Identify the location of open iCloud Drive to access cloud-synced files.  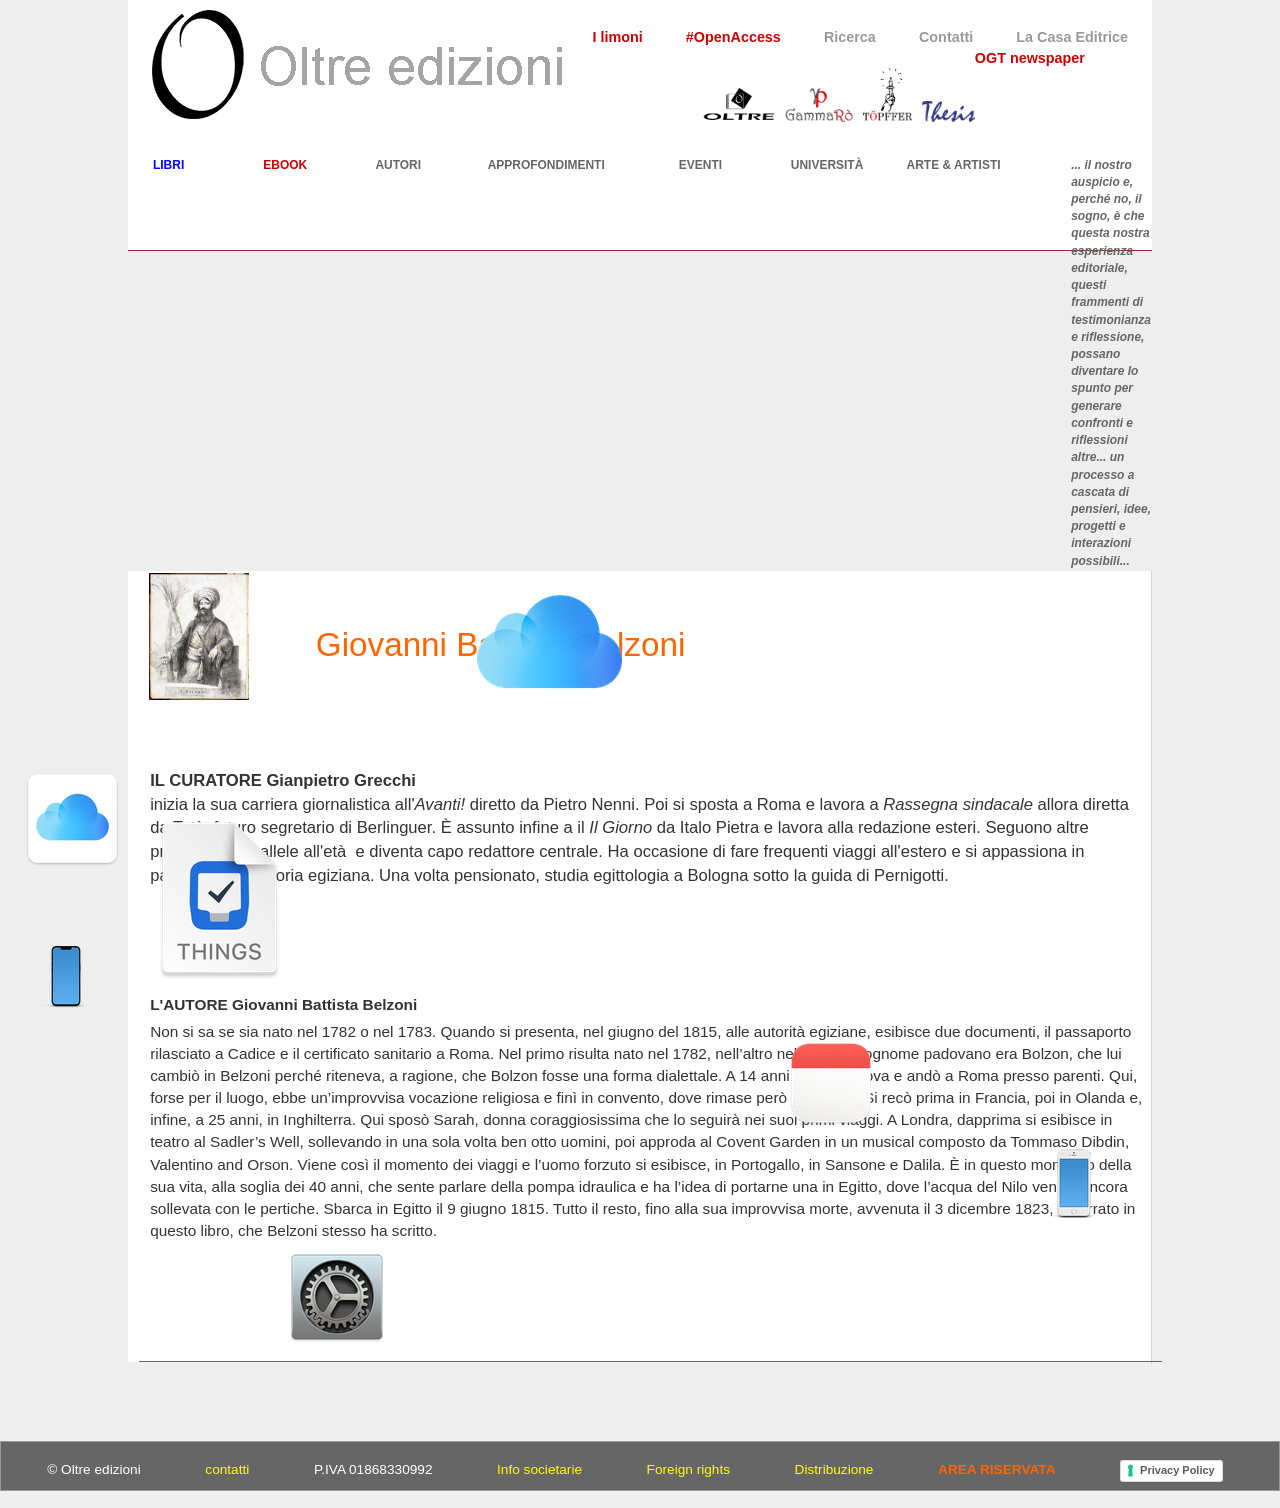
(549, 641).